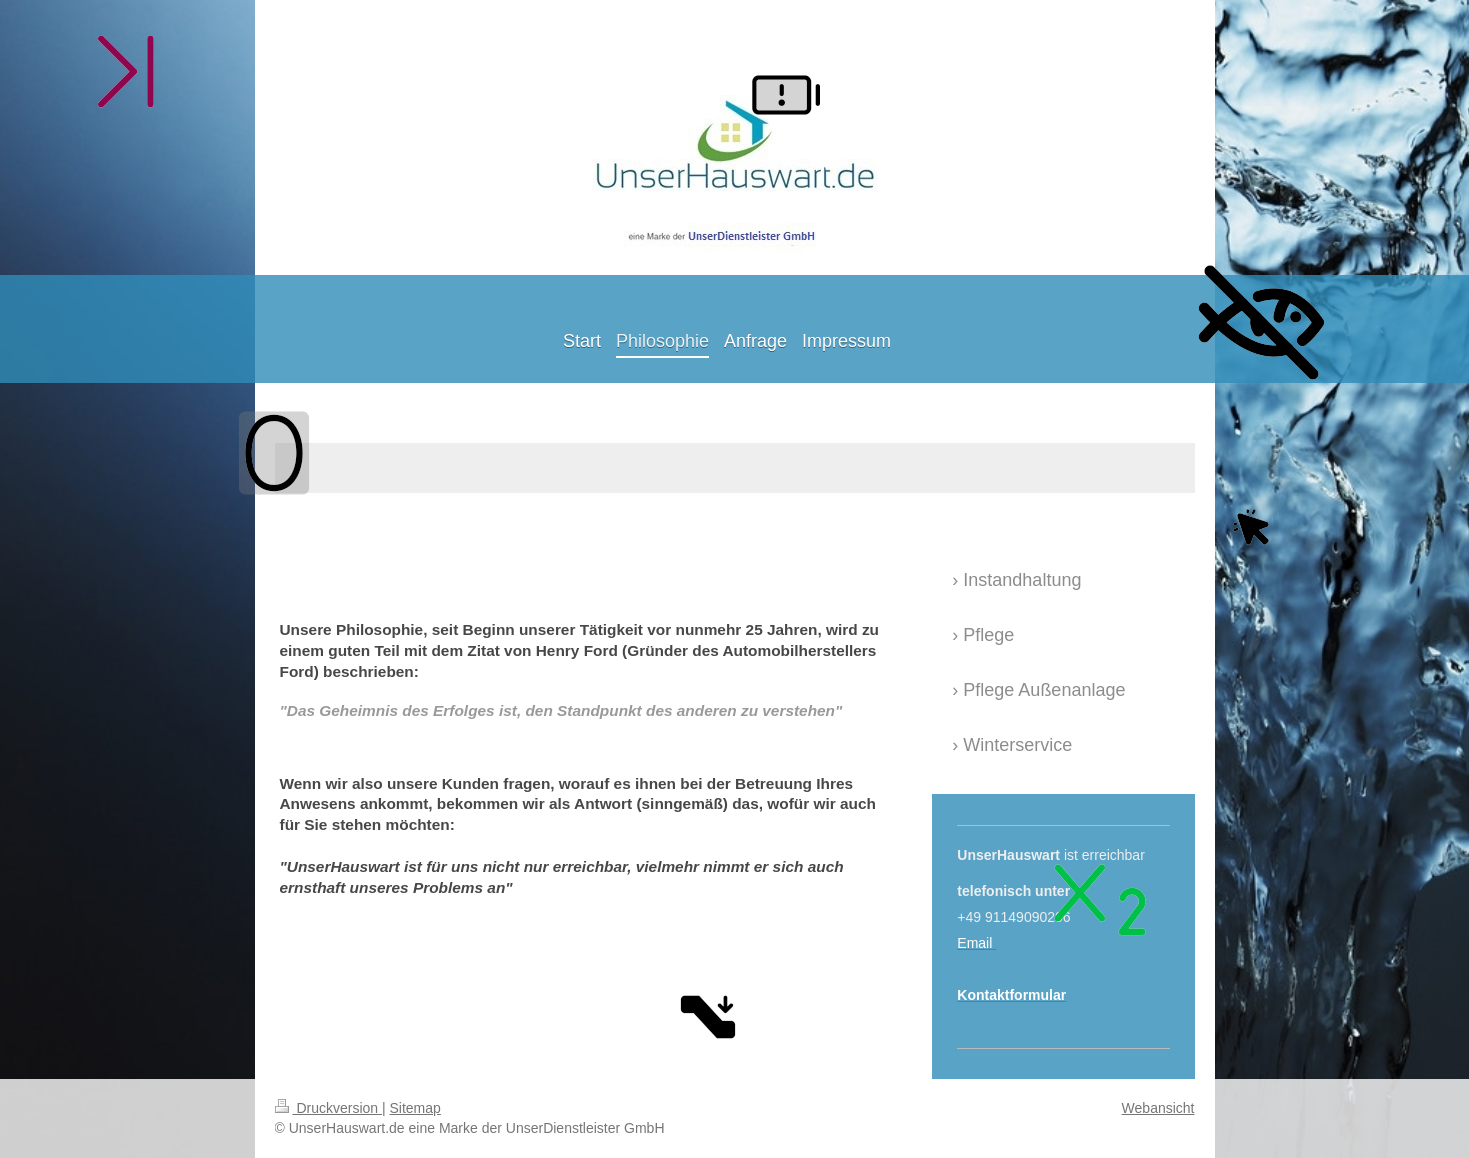 The width and height of the screenshot is (1469, 1158). Describe the element at coordinates (274, 453) in the screenshot. I see `represents the number zero in a numeric input or display` at that location.